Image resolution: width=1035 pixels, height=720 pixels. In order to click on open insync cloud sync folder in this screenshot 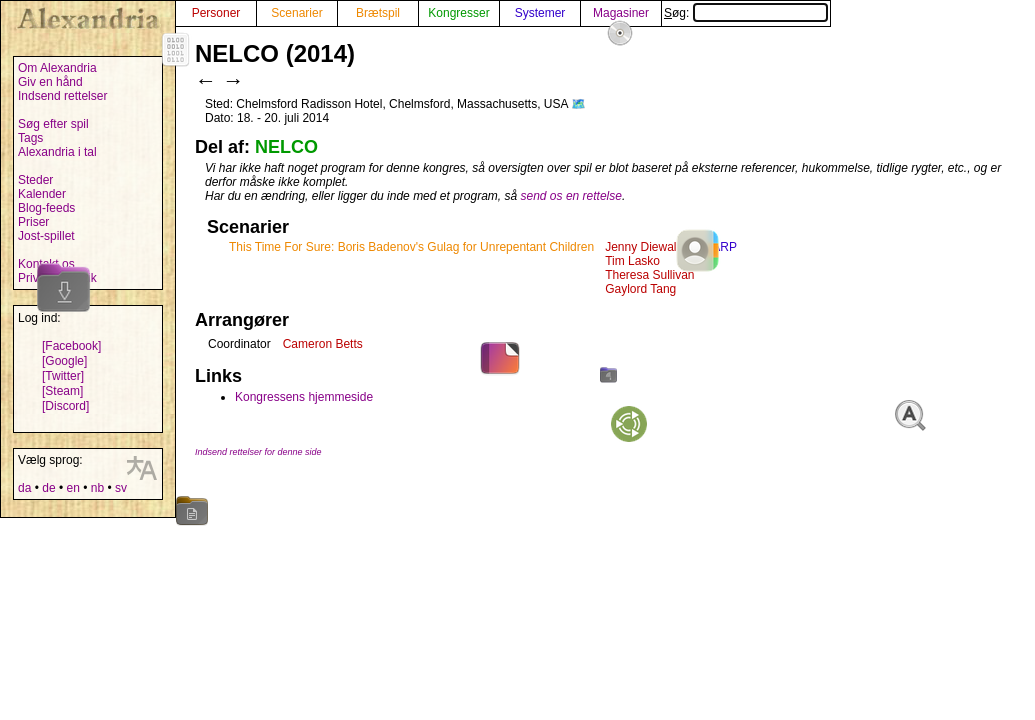, I will do `click(608, 374)`.